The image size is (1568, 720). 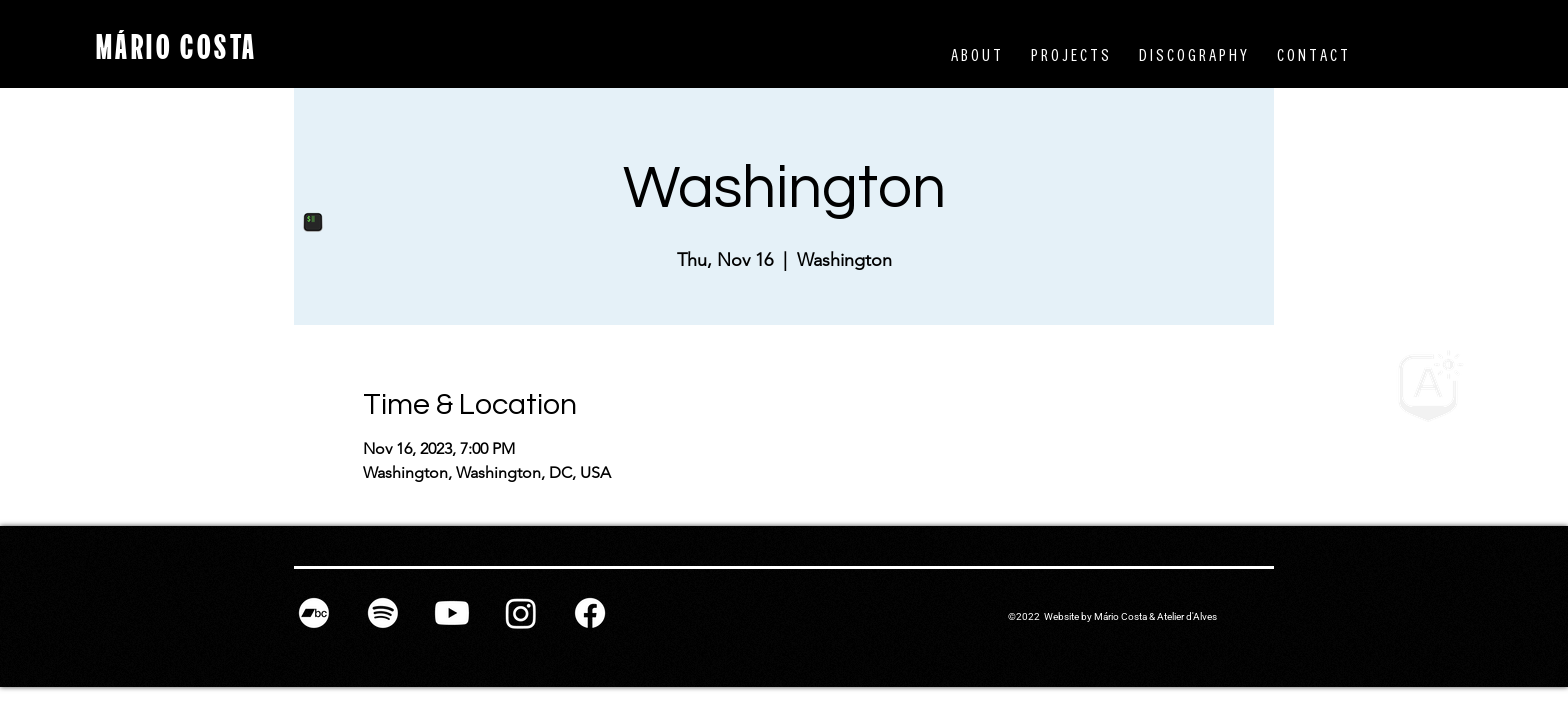 What do you see at coordinates (1431, 386) in the screenshot?
I see `adjust keyboard backlight brightness` at bounding box center [1431, 386].